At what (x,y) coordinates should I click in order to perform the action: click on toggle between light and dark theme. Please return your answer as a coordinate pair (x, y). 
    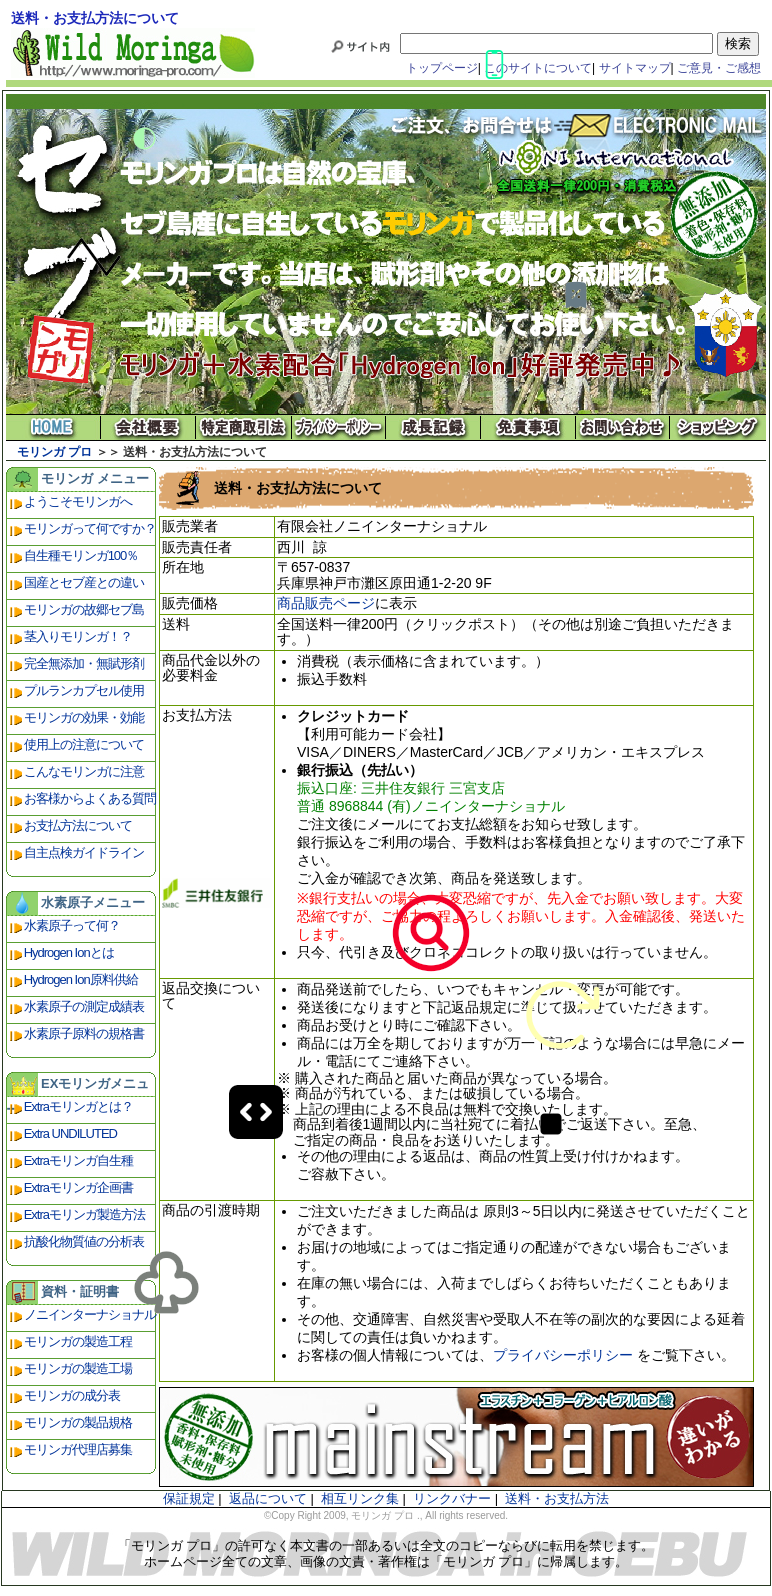
    Looking at the image, I should click on (144, 138).